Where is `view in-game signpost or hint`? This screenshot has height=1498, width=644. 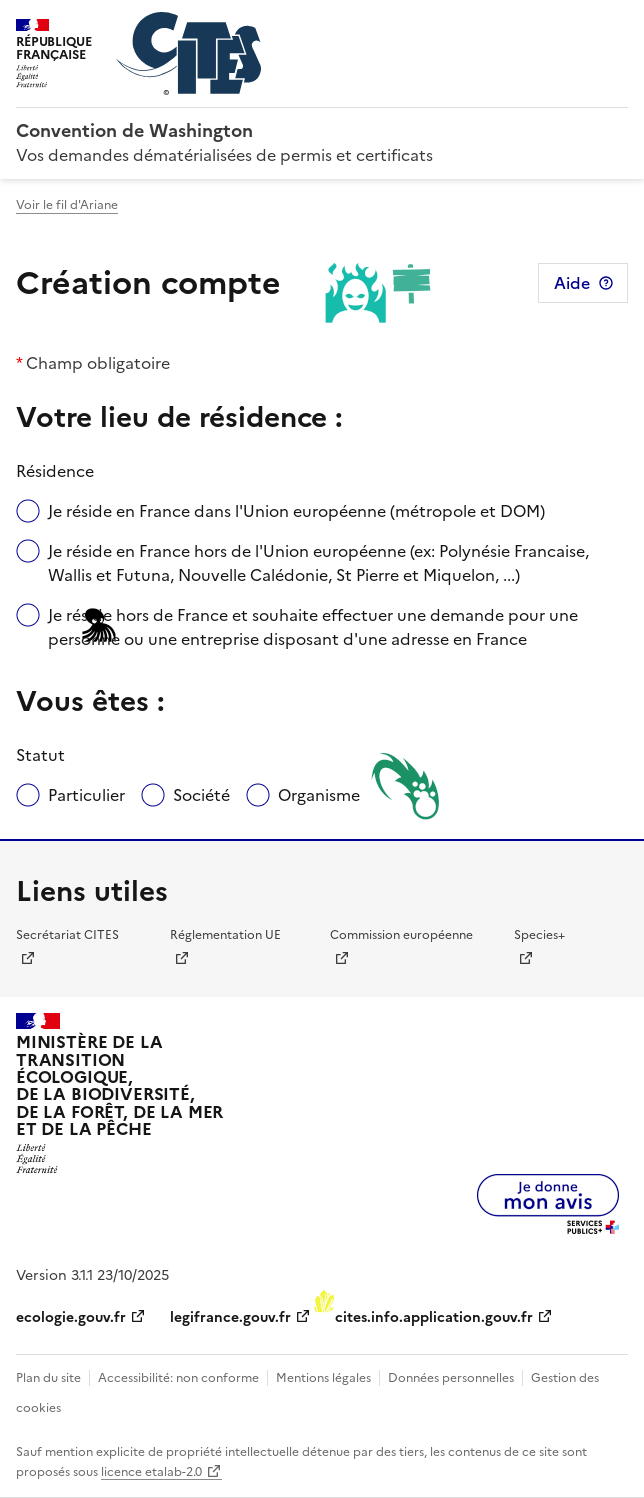 view in-game signpost or hint is located at coordinates (412, 283).